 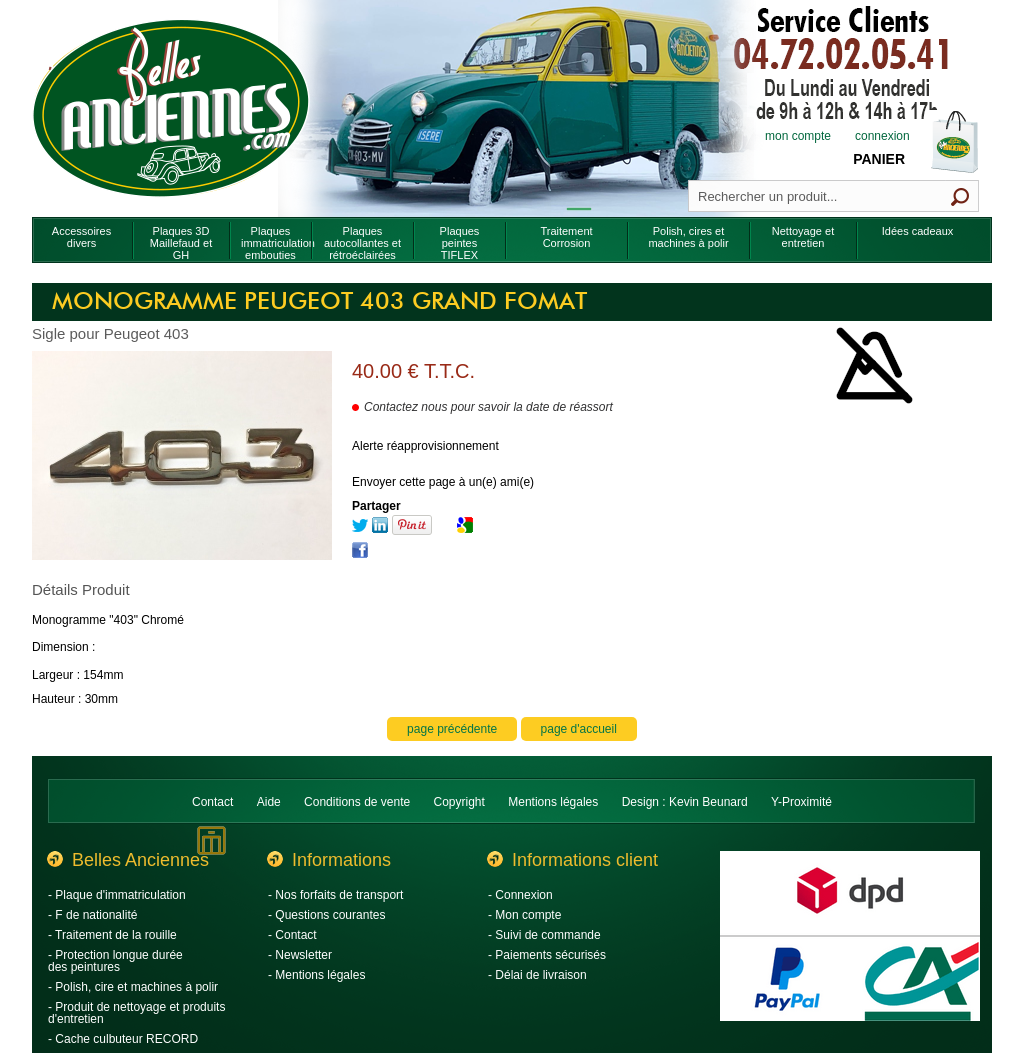 I want to click on indicates elevator access nearby, so click(x=211, y=840).